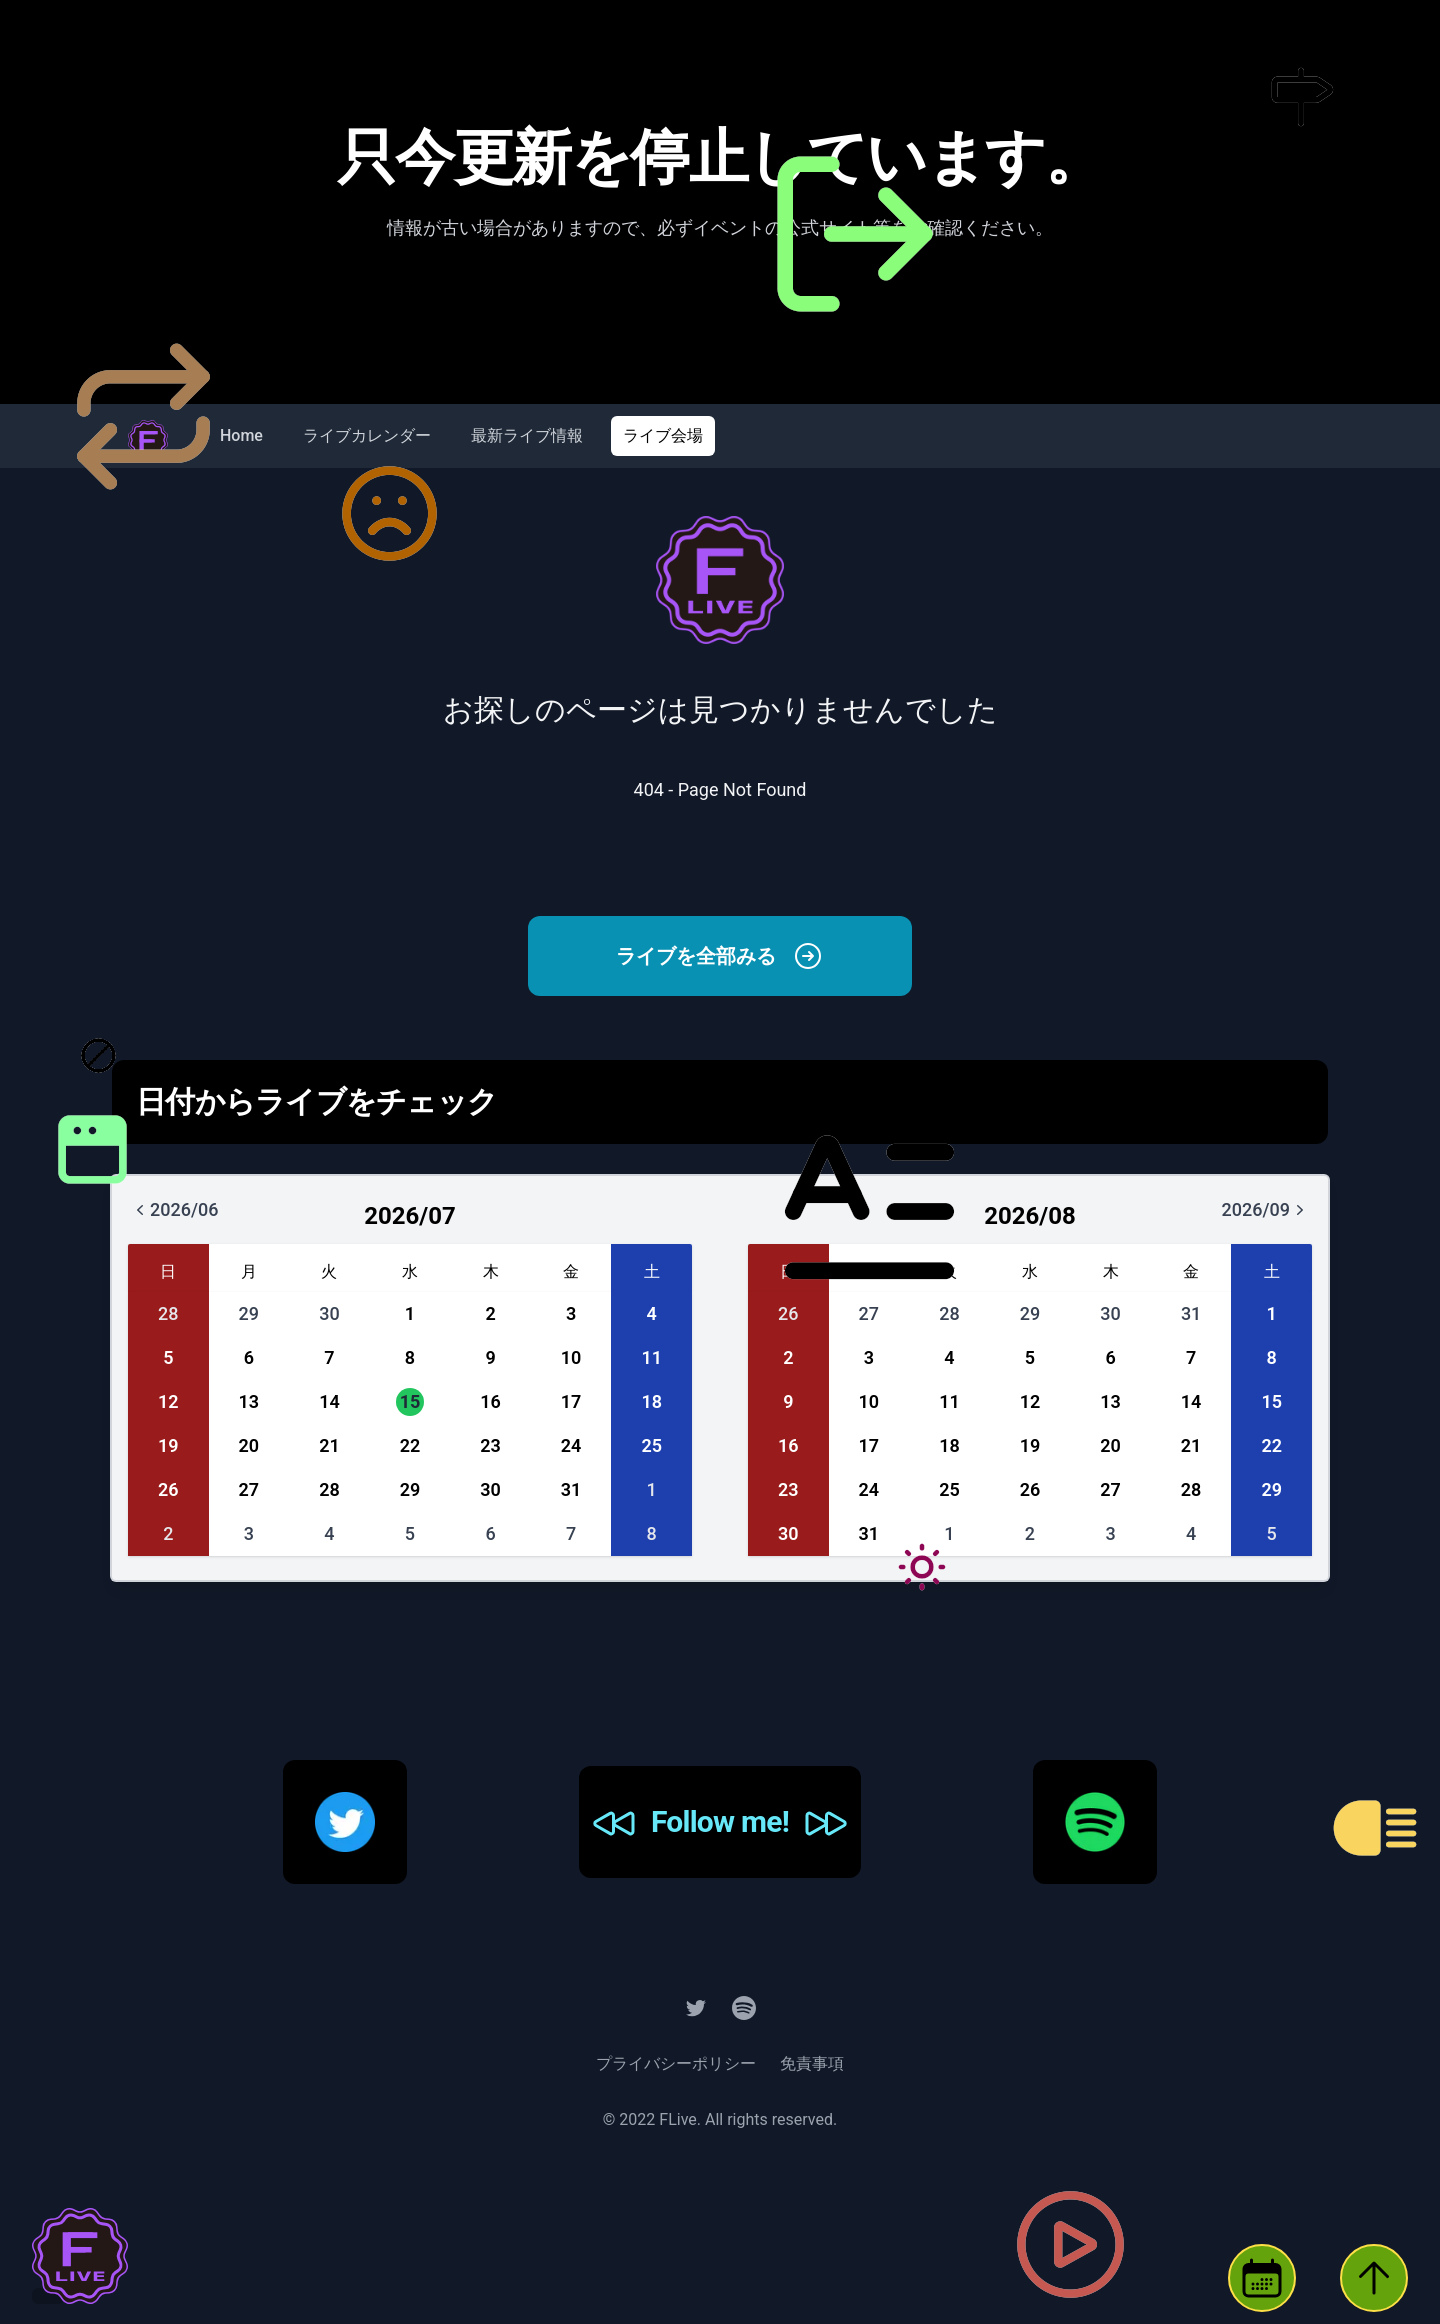 The width and height of the screenshot is (1440, 2324). What do you see at coordinates (92, 1149) in the screenshot?
I see `open web browser` at bounding box center [92, 1149].